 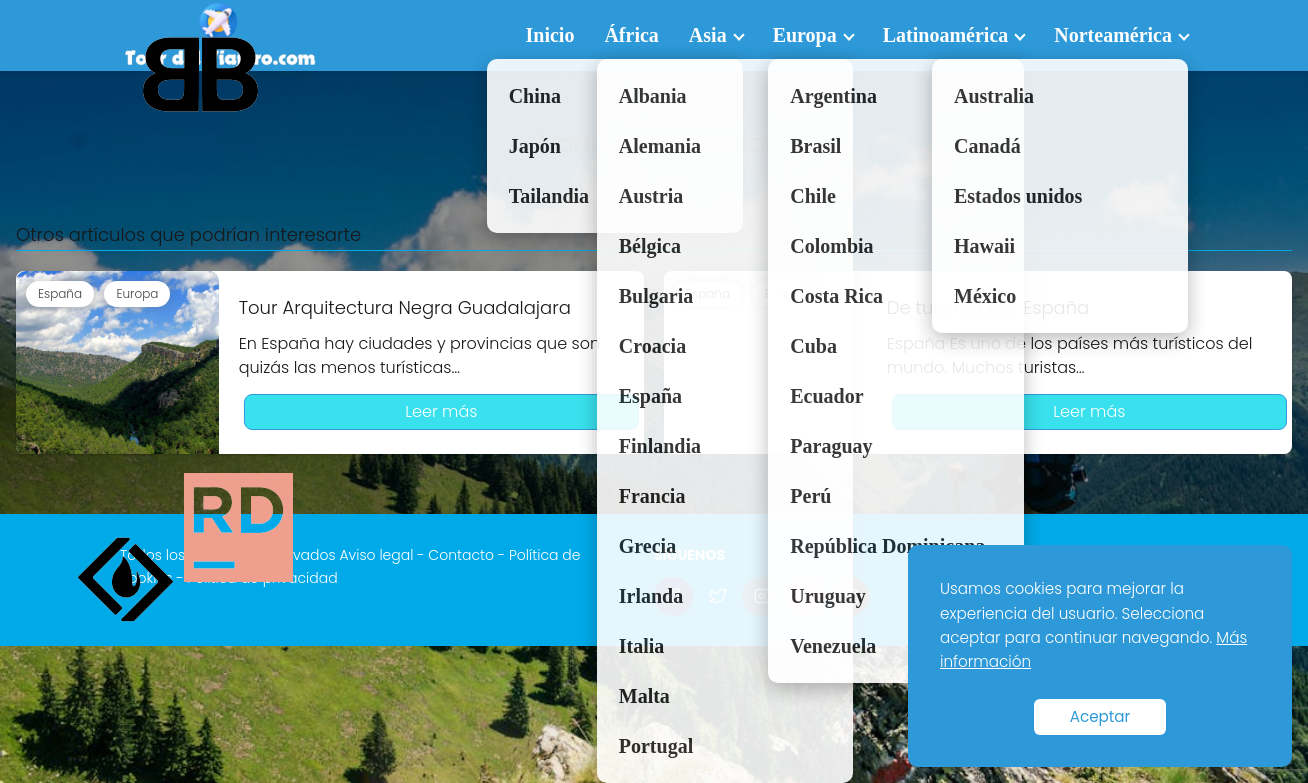 What do you see at coordinates (200, 74) in the screenshot?
I see `NodeBB forum software logo` at bounding box center [200, 74].